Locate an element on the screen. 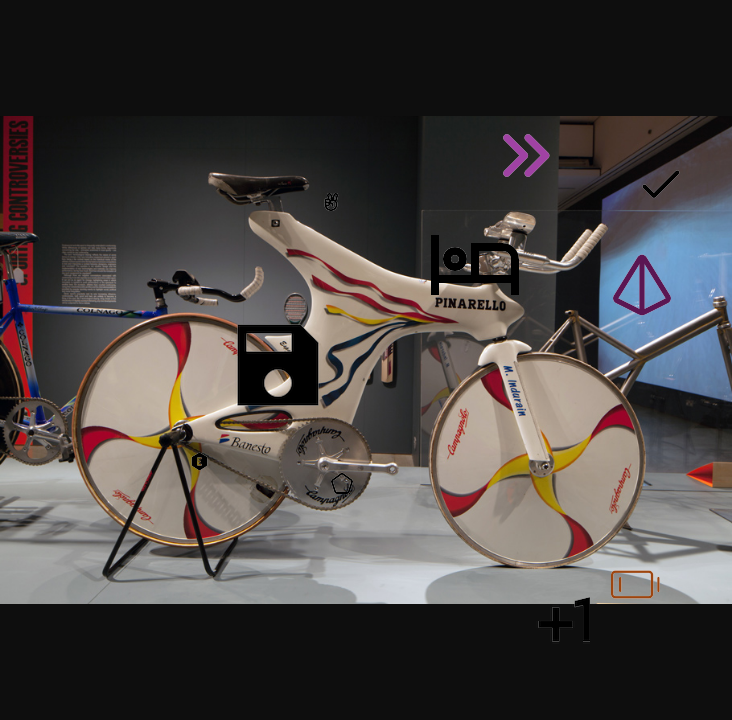  send a peace sign reaction is located at coordinates (331, 202).